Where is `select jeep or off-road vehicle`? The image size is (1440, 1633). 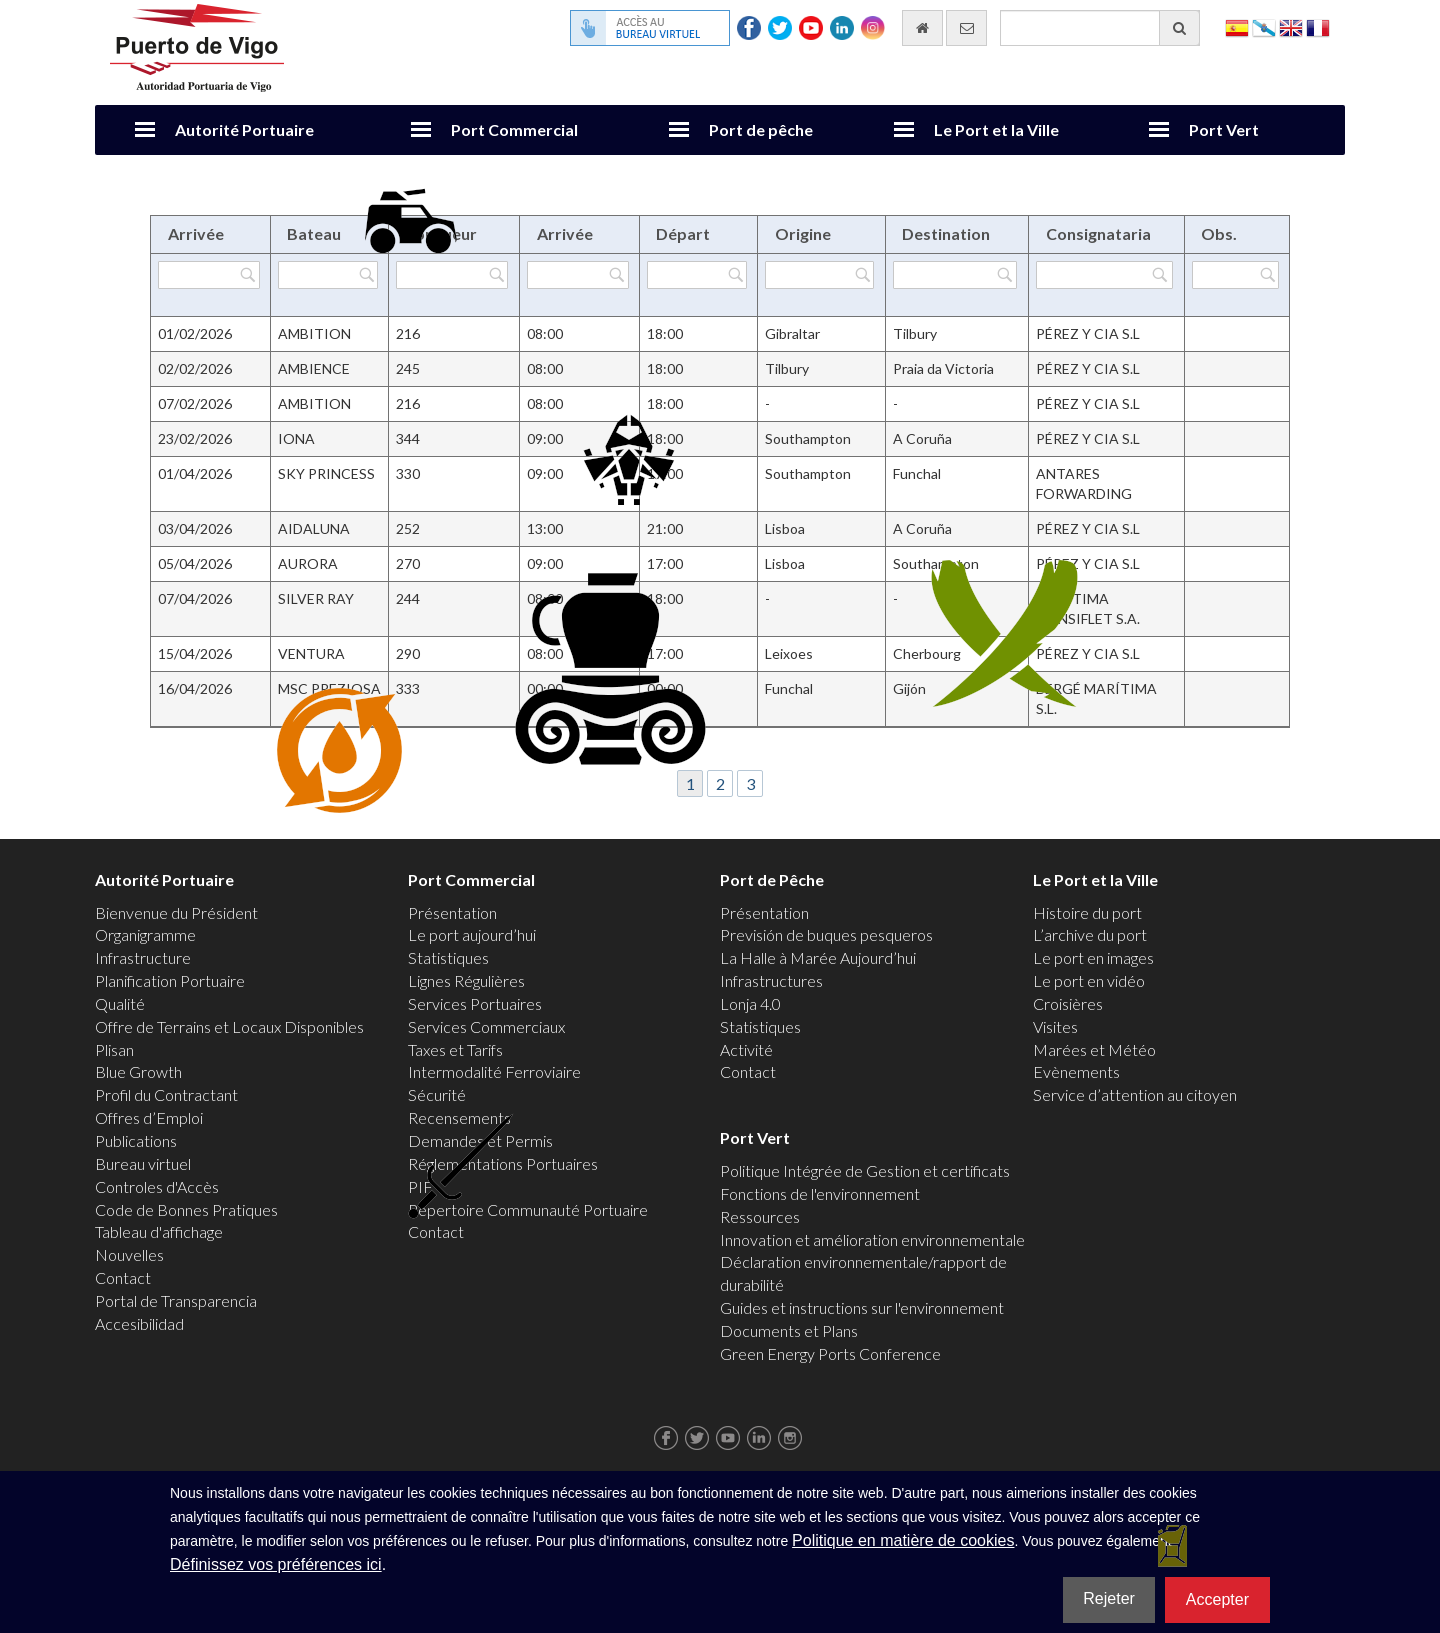
select jeep or off-road vehicle is located at coordinates (411, 221).